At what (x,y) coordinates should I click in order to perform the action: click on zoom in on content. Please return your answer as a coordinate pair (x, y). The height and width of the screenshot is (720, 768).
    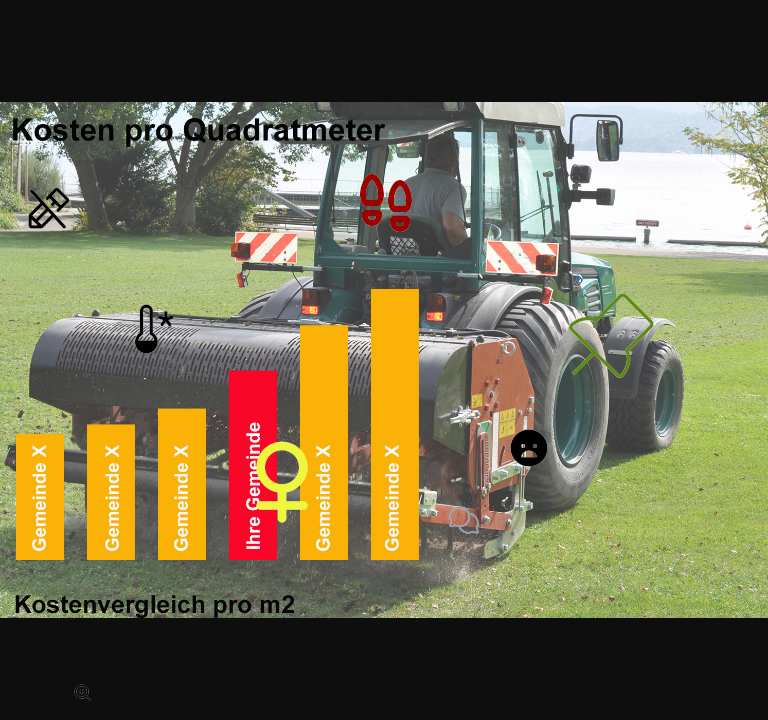
    Looking at the image, I should click on (82, 692).